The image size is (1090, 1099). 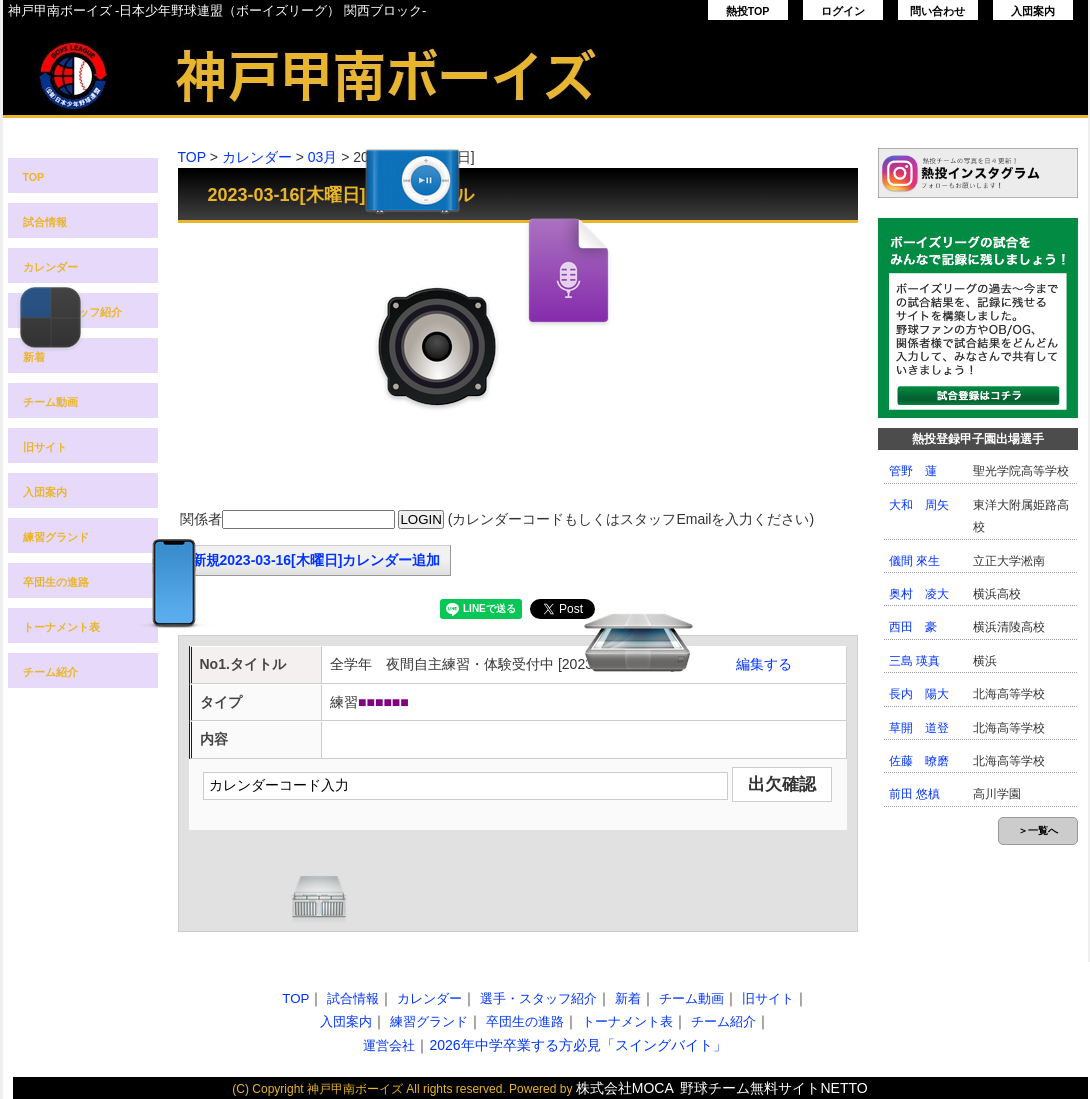 I want to click on adjust speaker or audio output settings, so click(x=437, y=346).